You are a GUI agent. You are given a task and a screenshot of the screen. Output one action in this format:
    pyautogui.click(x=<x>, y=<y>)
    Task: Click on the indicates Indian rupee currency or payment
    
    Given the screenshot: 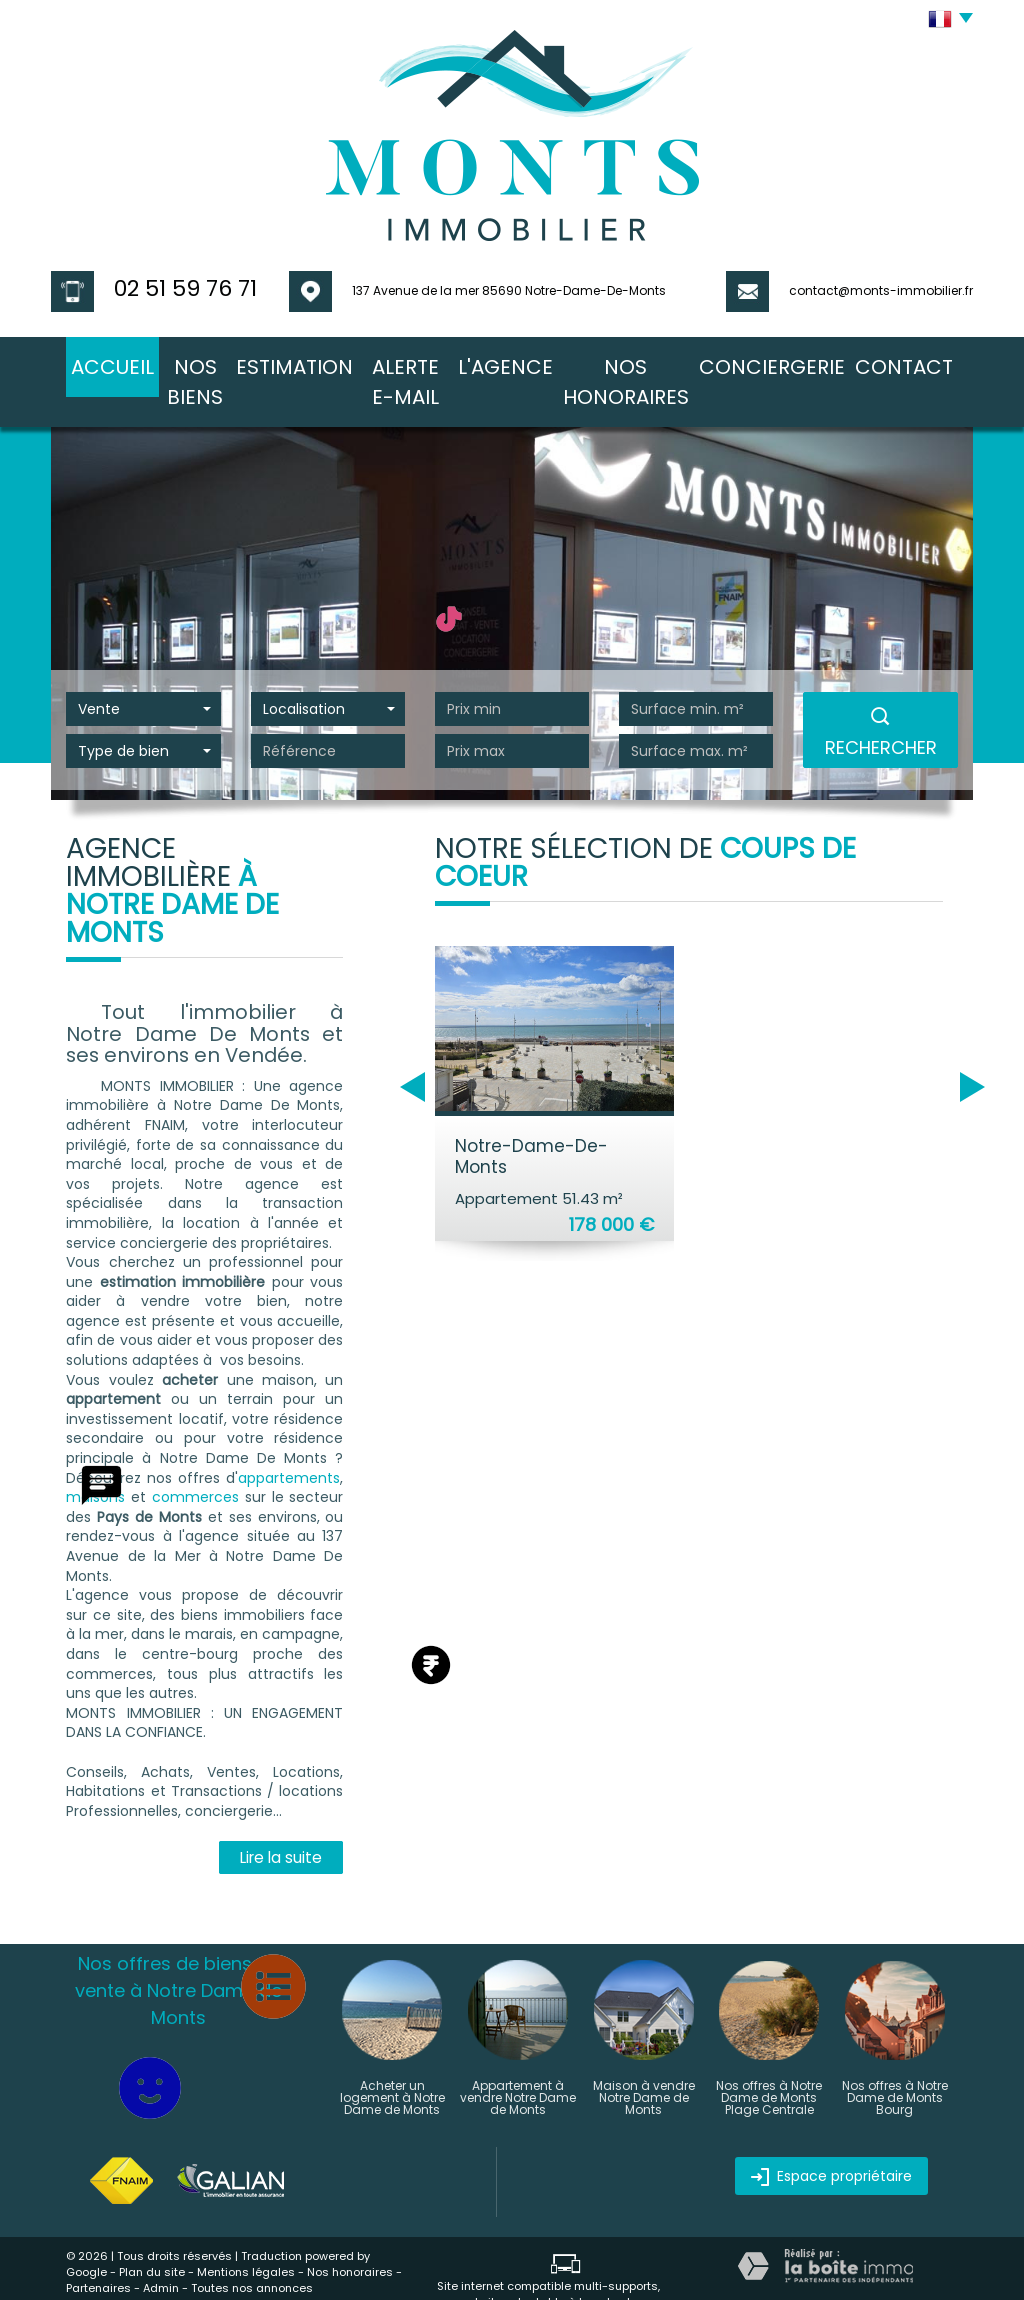 What is the action you would take?
    pyautogui.click(x=431, y=1665)
    